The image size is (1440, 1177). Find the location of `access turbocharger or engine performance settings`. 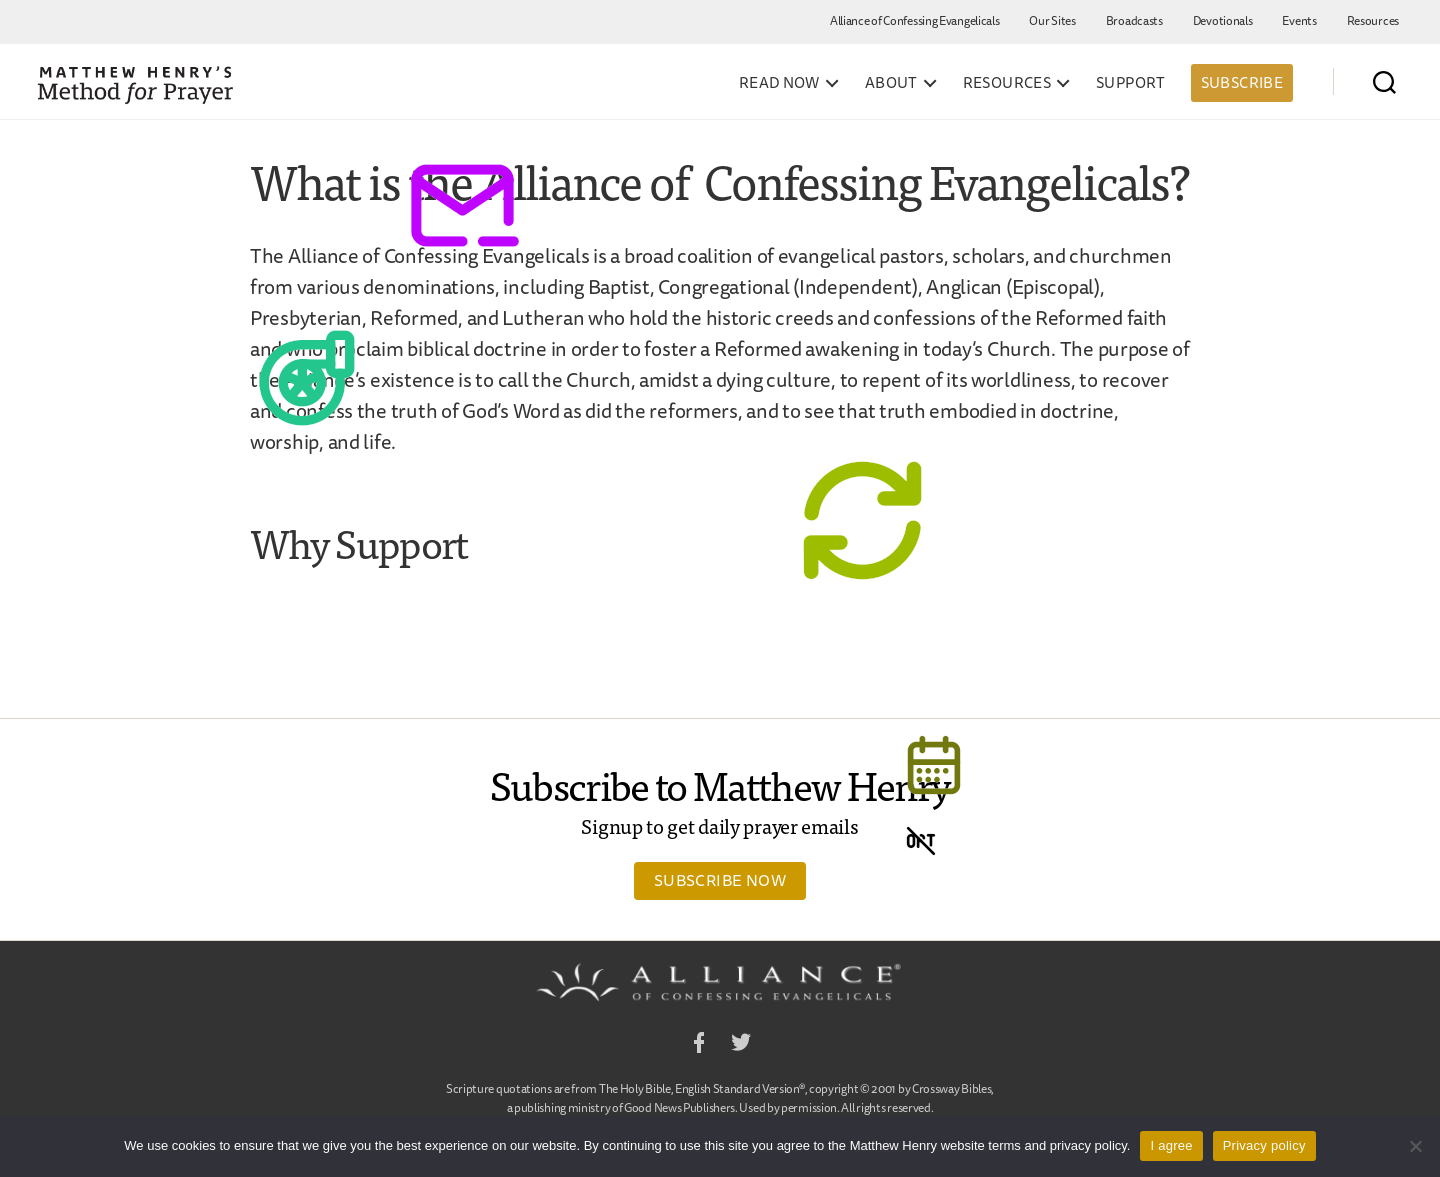

access turbocharger or engine performance settings is located at coordinates (307, 378).